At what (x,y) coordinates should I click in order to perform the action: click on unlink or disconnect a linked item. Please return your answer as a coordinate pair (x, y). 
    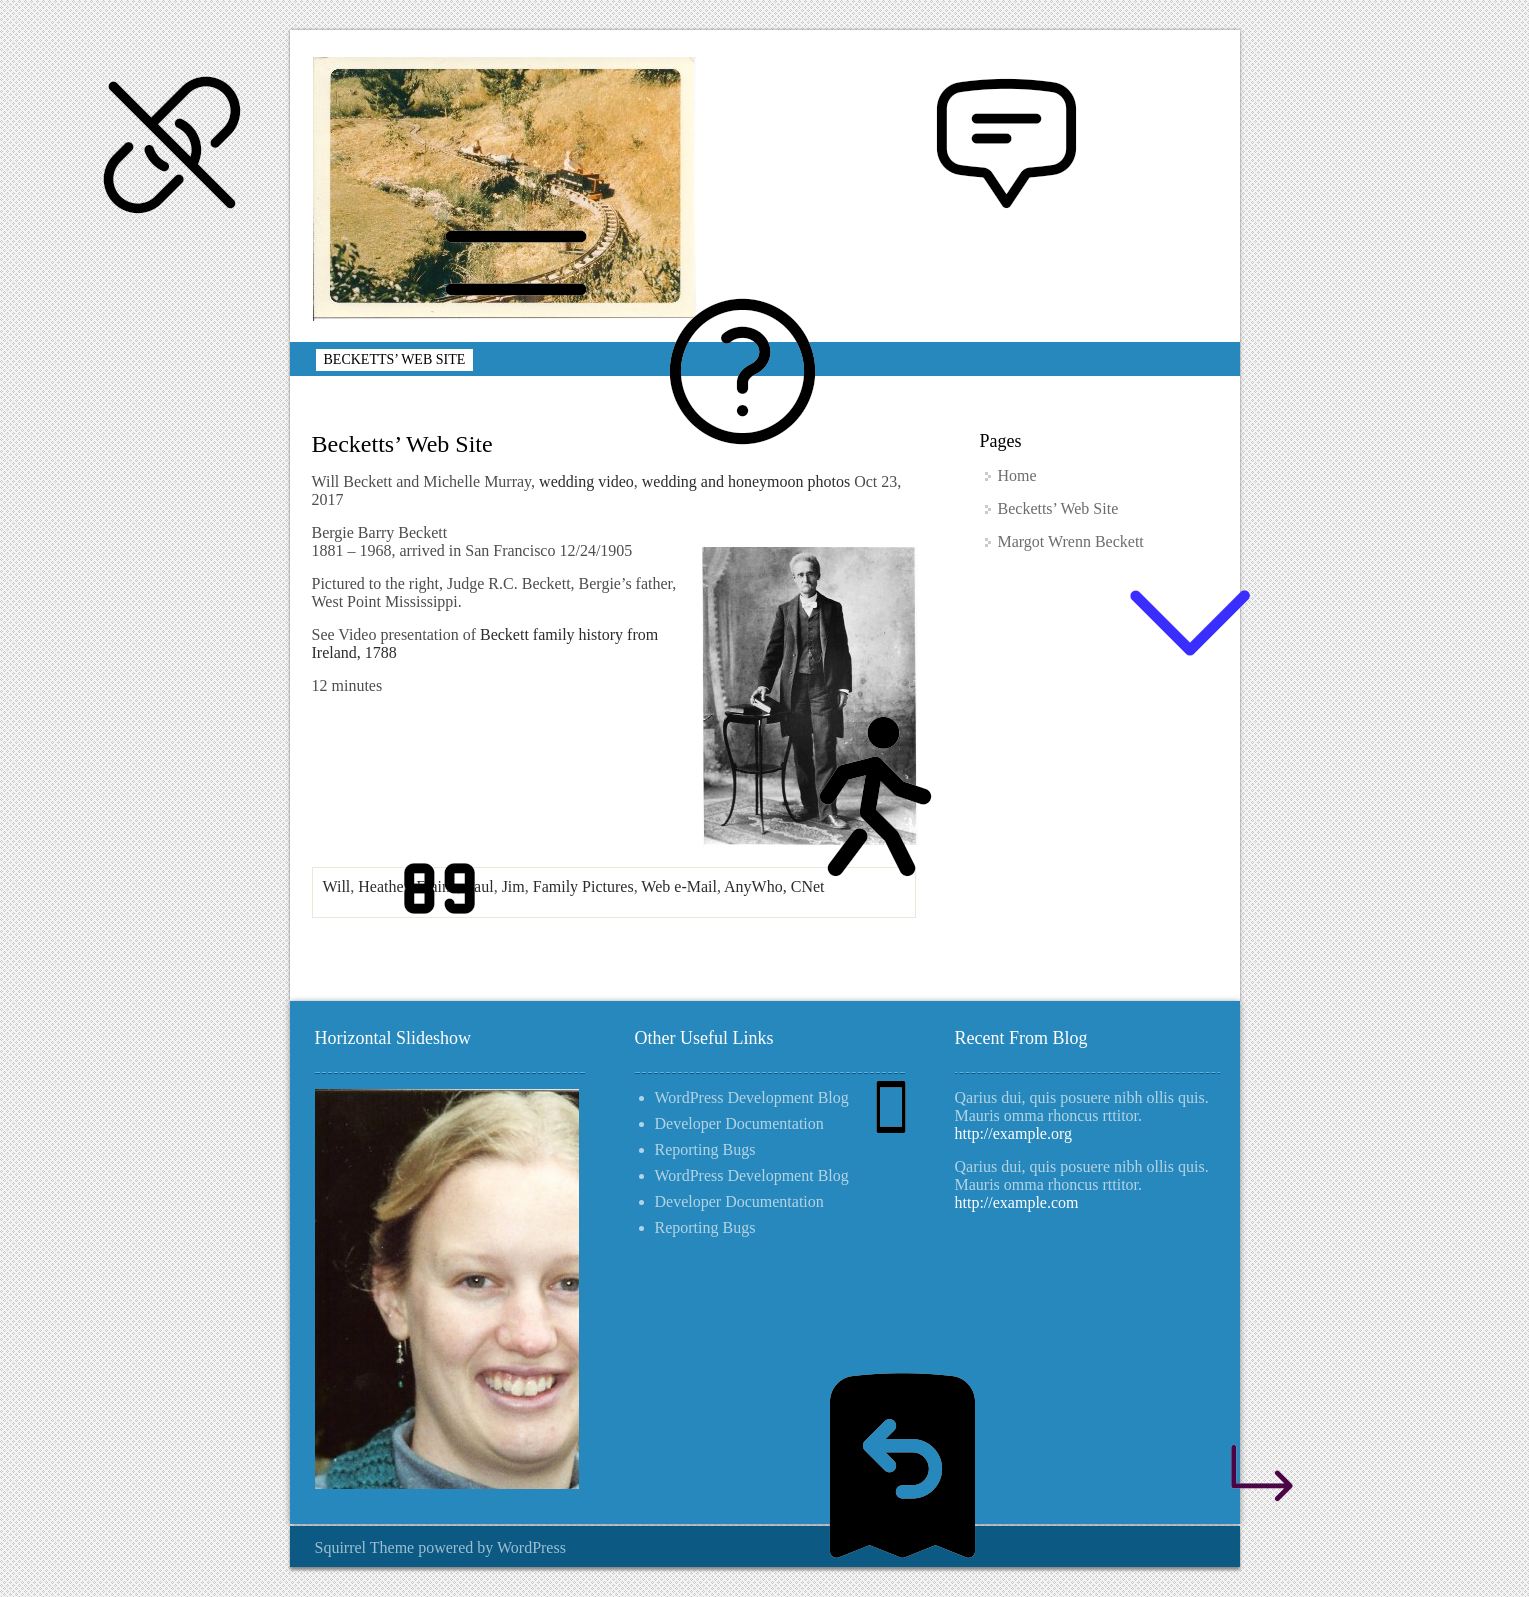
    Looking at the image, I should click on (172, 145).